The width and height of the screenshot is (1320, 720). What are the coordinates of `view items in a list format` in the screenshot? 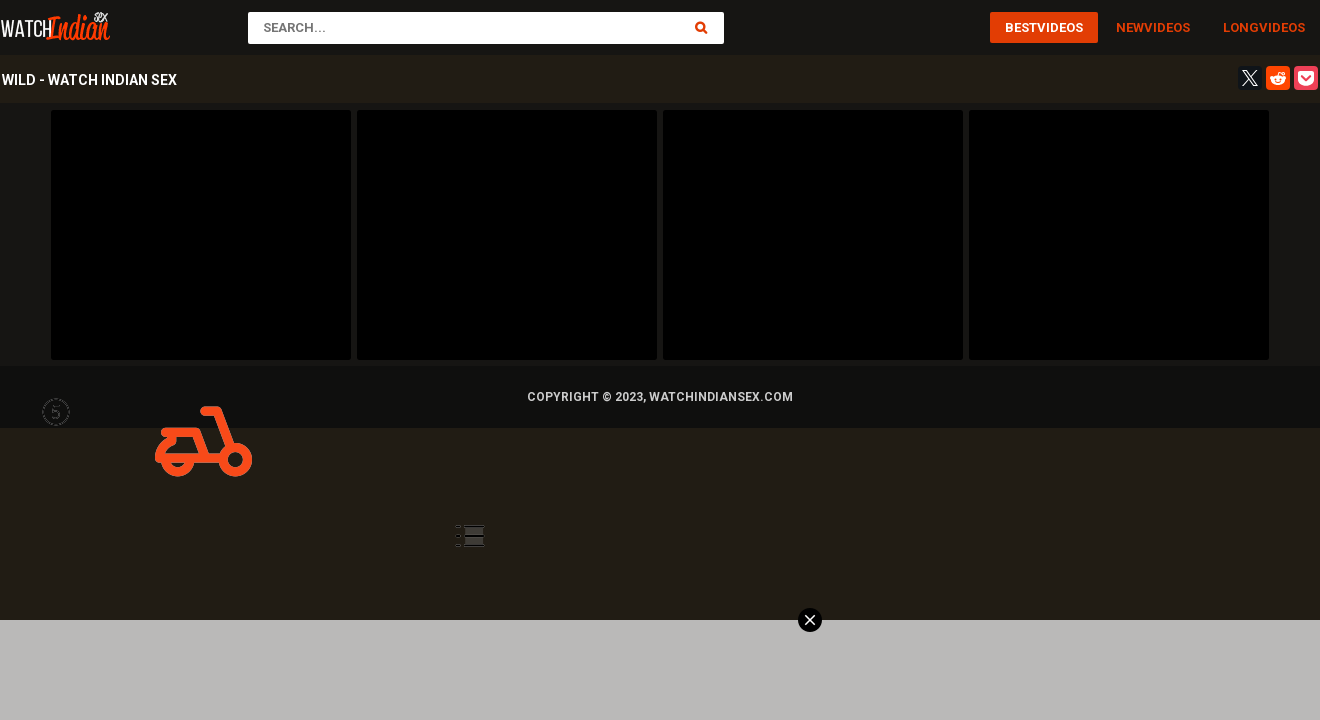 It's located at (470, 536).